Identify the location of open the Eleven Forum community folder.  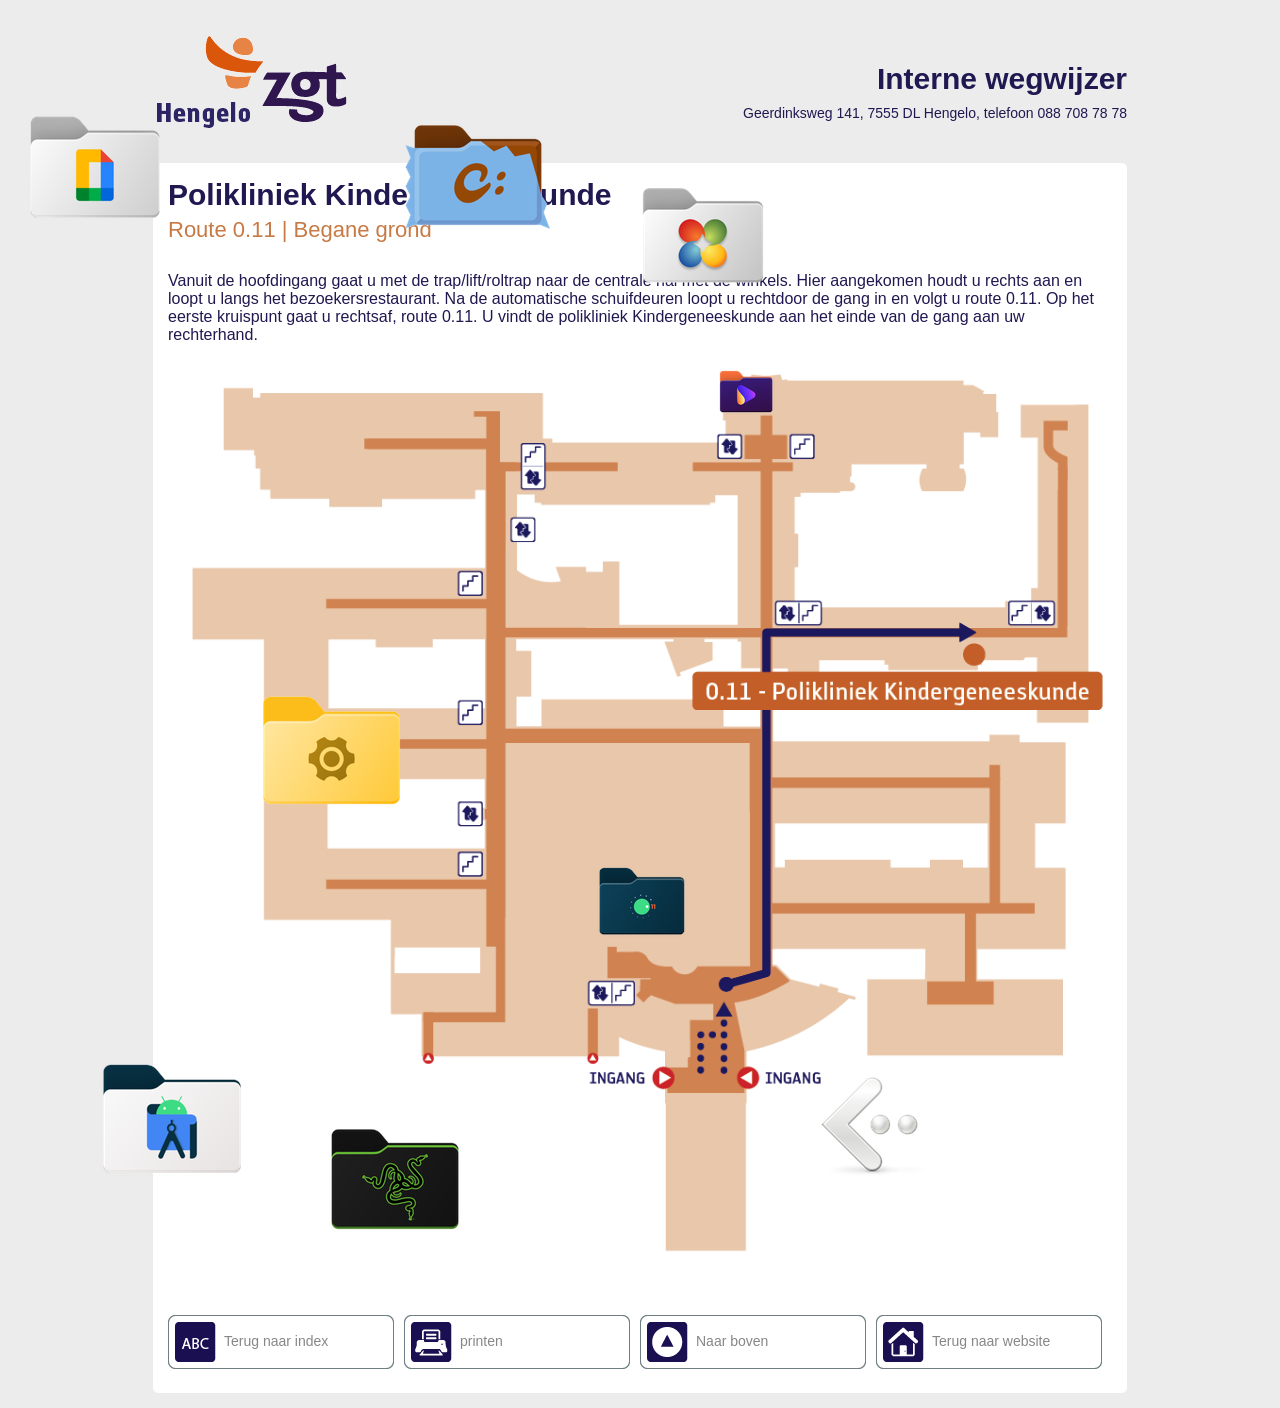
(702, 238).